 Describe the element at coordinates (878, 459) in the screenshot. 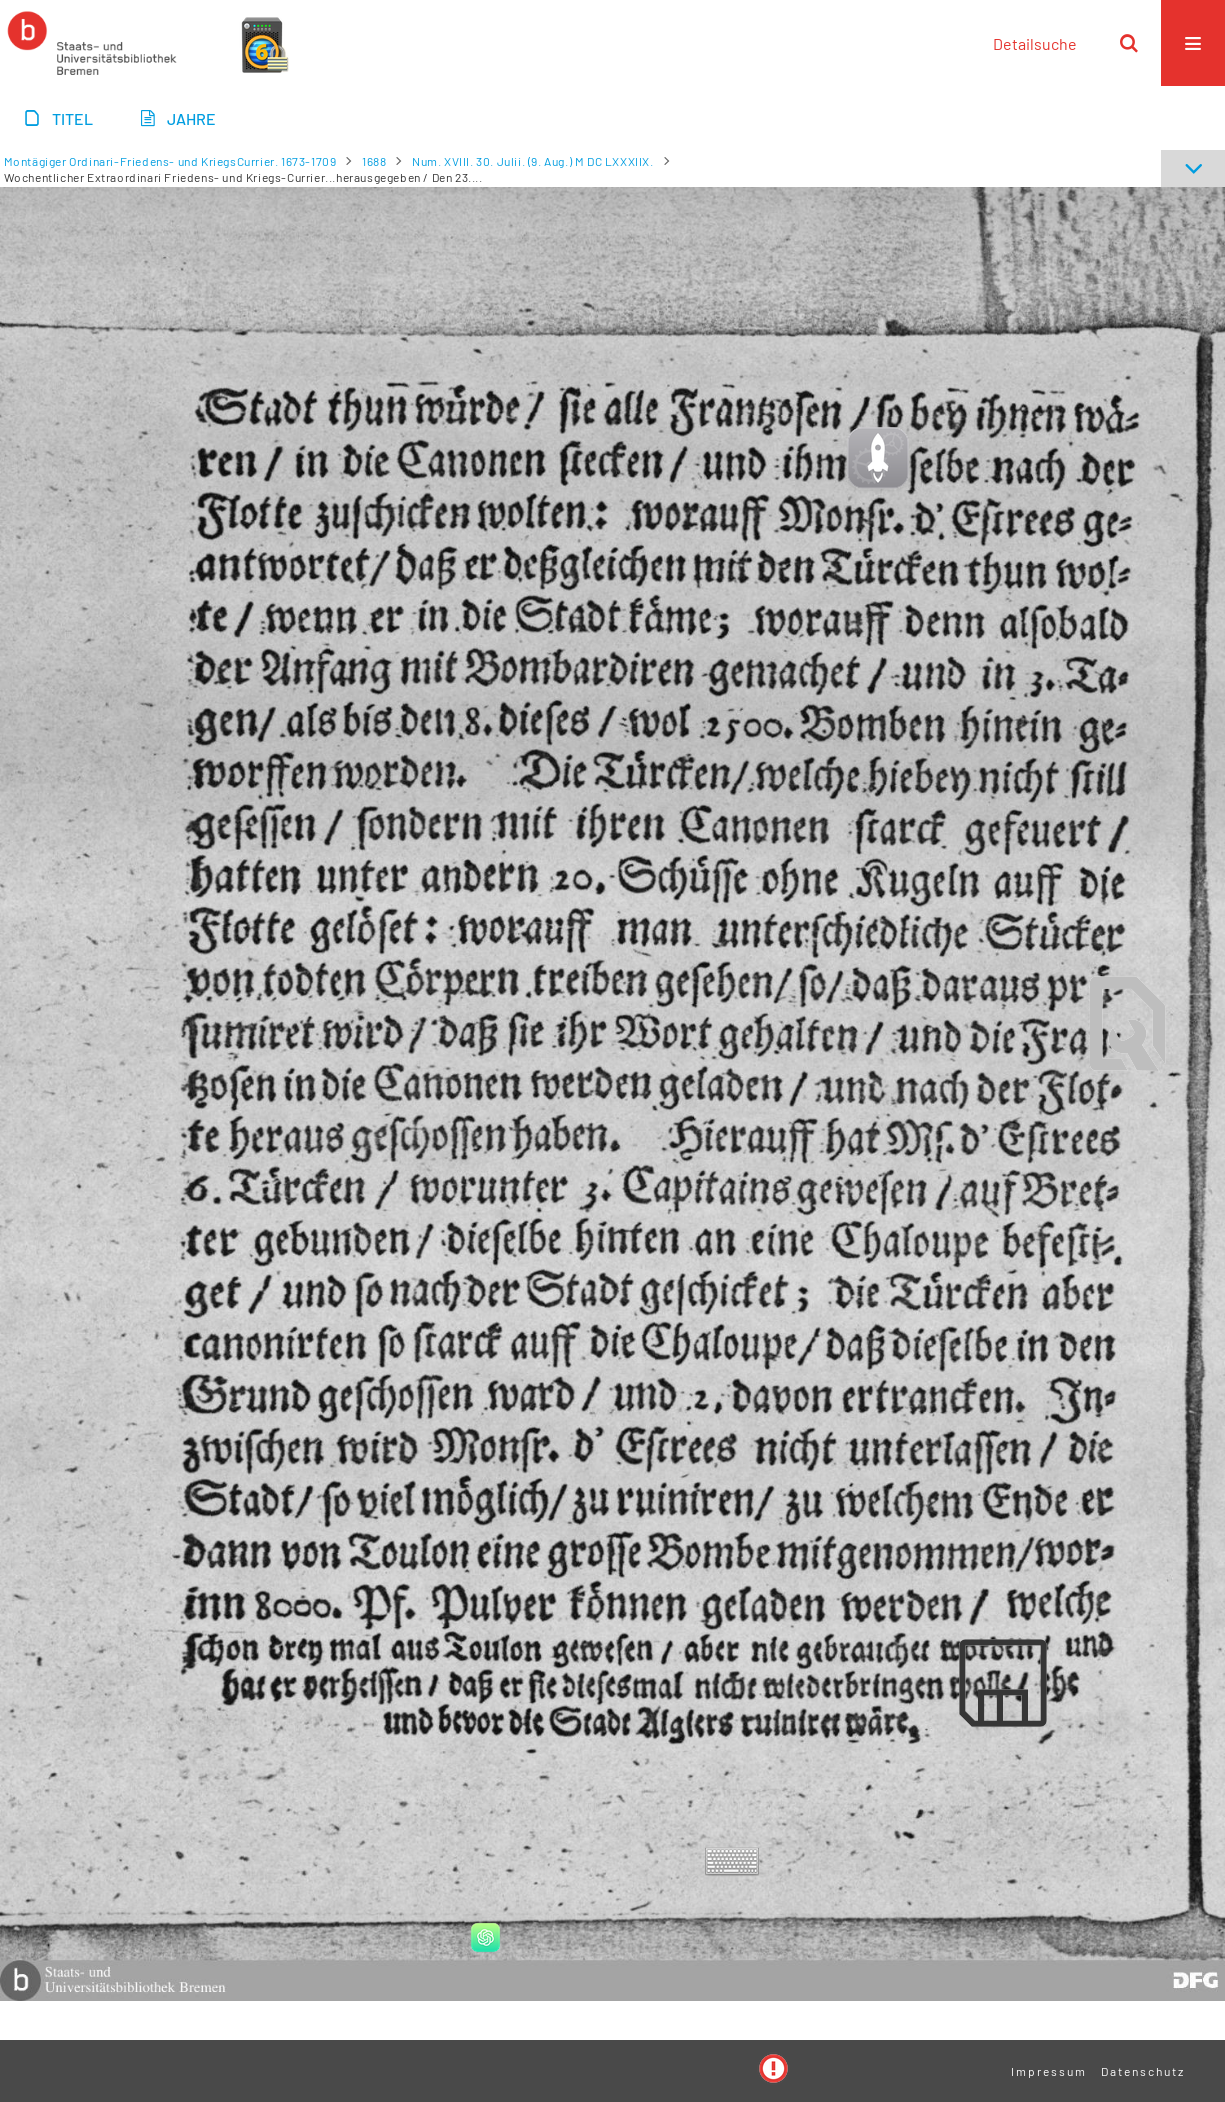

I see `manage startup programs and applications` at that location.